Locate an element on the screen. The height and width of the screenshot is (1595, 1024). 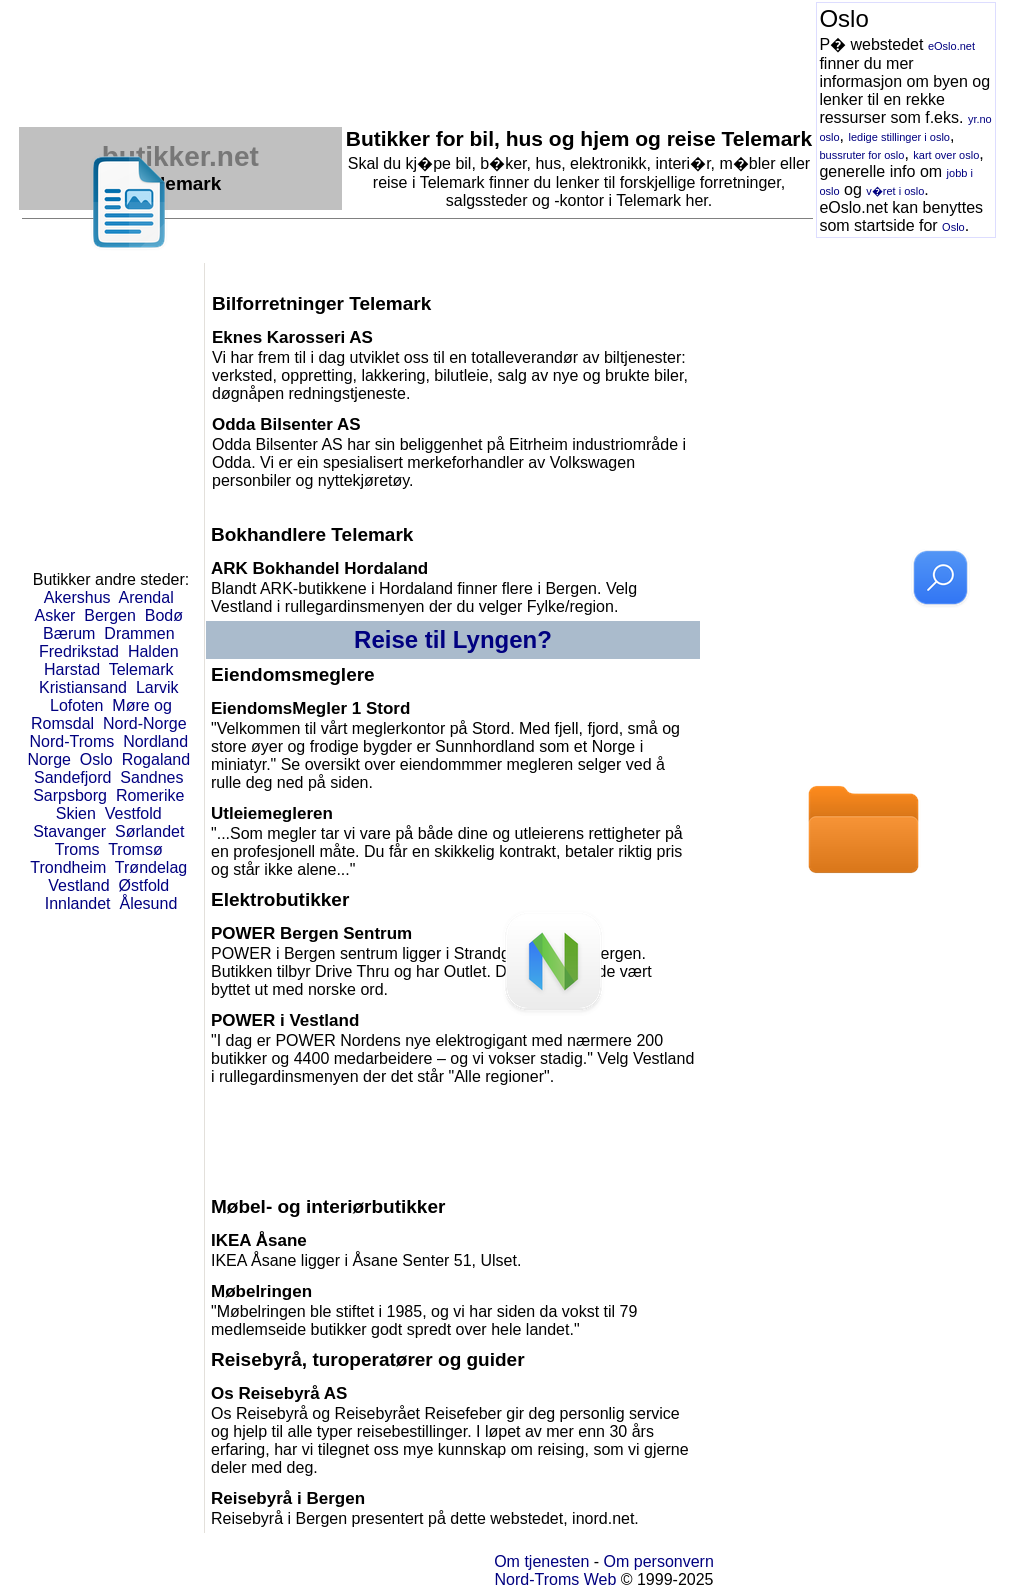
open folder containing files is located at coordinates (863, 829).